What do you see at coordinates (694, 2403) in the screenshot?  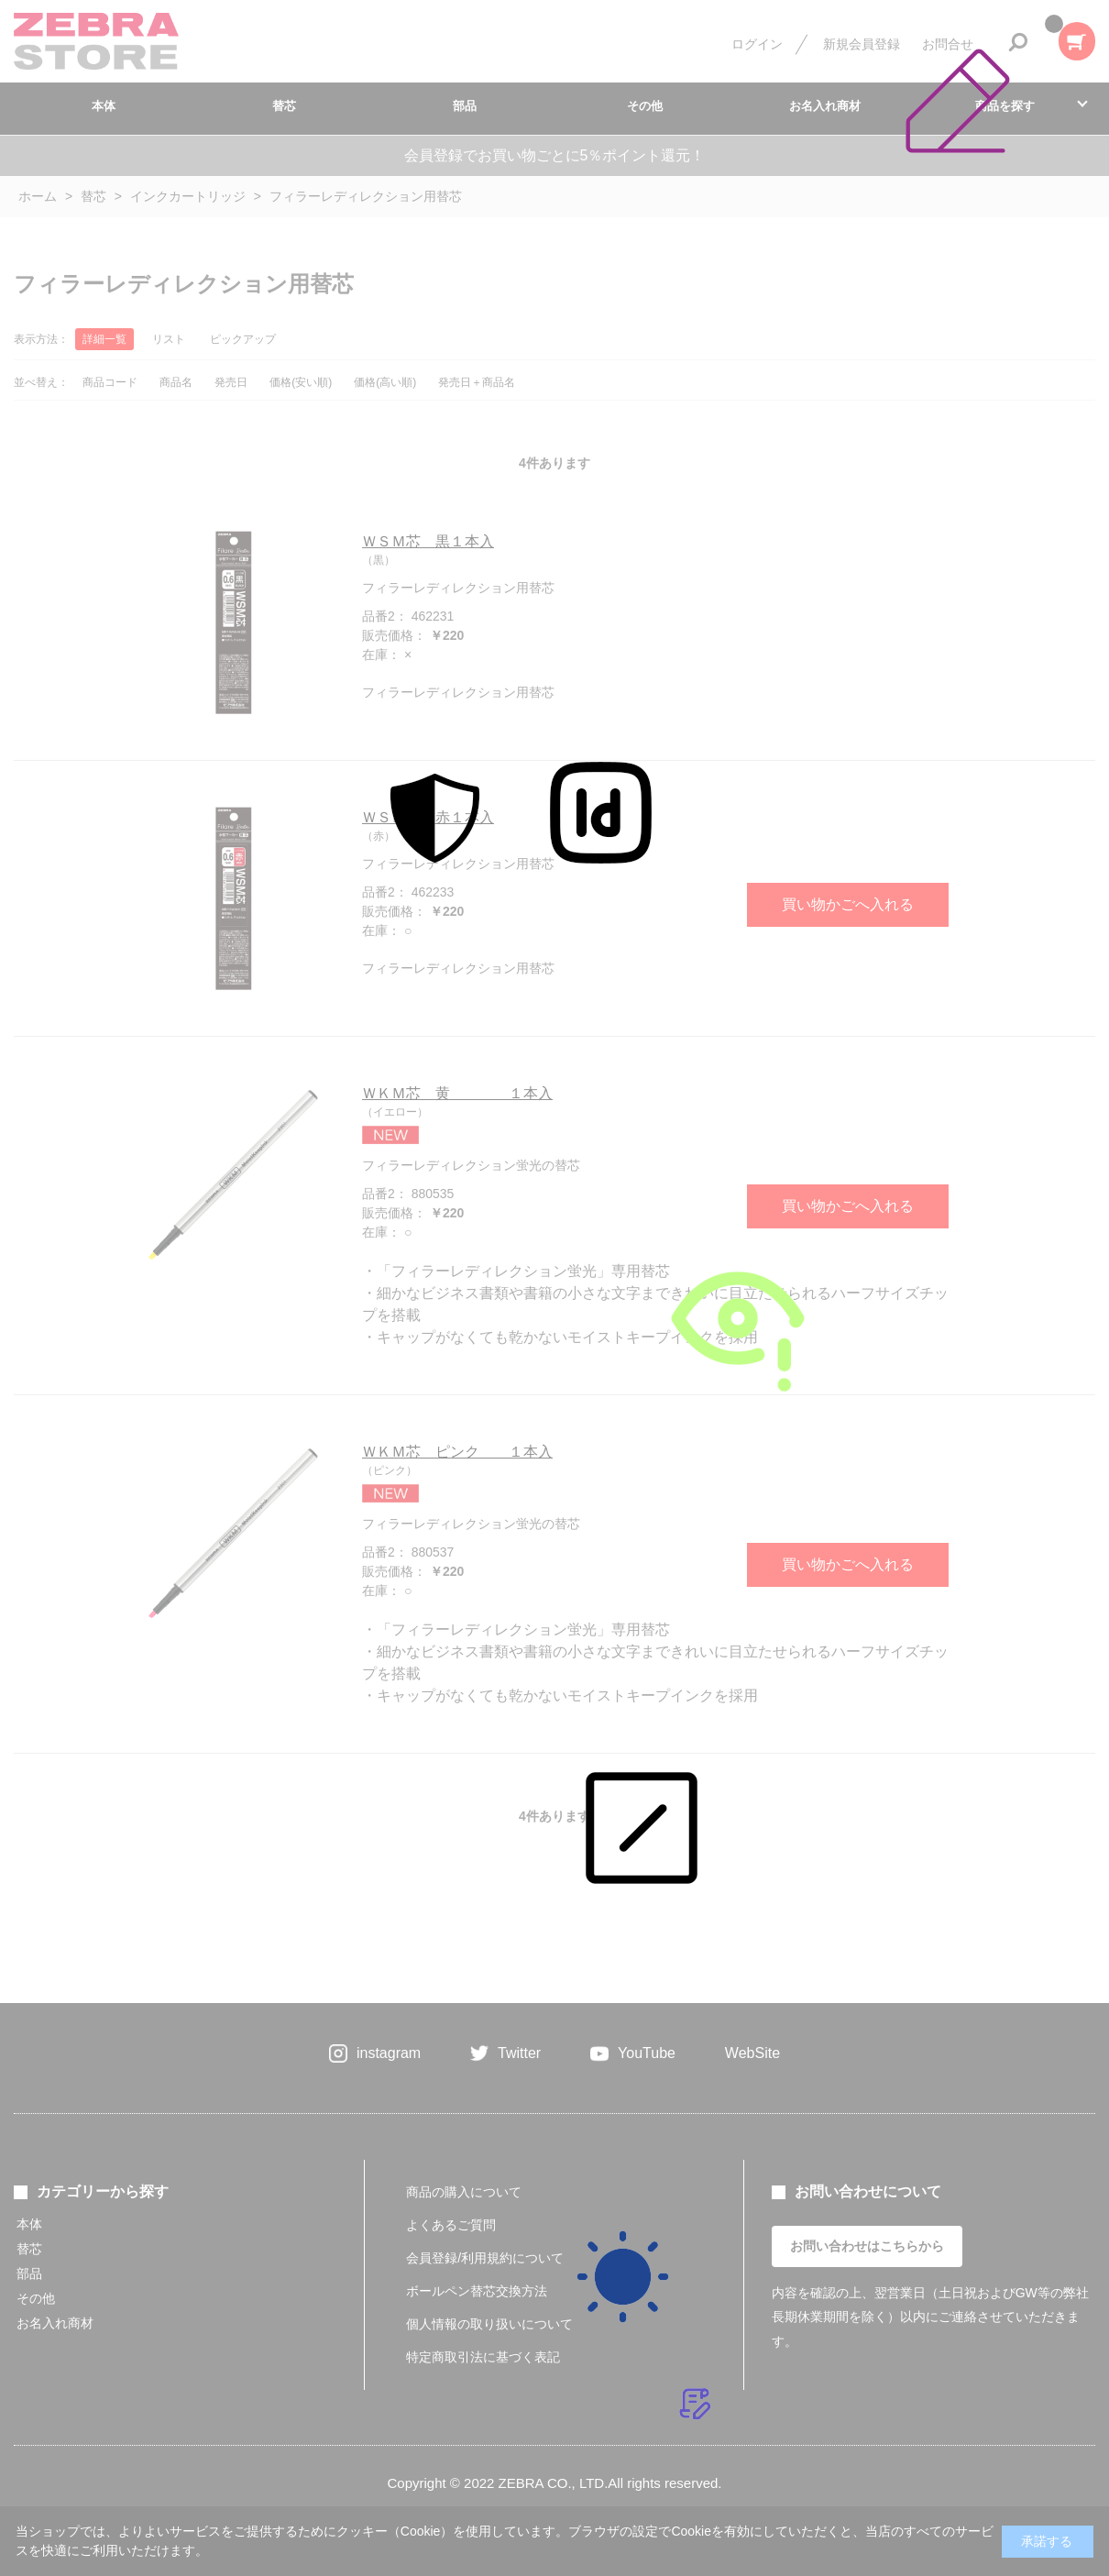 I see `view or manage contracts` at bounding box center [694, 2403].